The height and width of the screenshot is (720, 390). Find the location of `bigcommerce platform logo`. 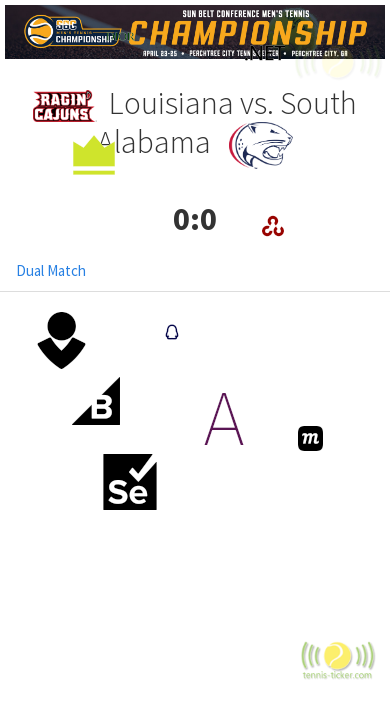

bigcommerce platform logo is located at coordinates (96, 401).